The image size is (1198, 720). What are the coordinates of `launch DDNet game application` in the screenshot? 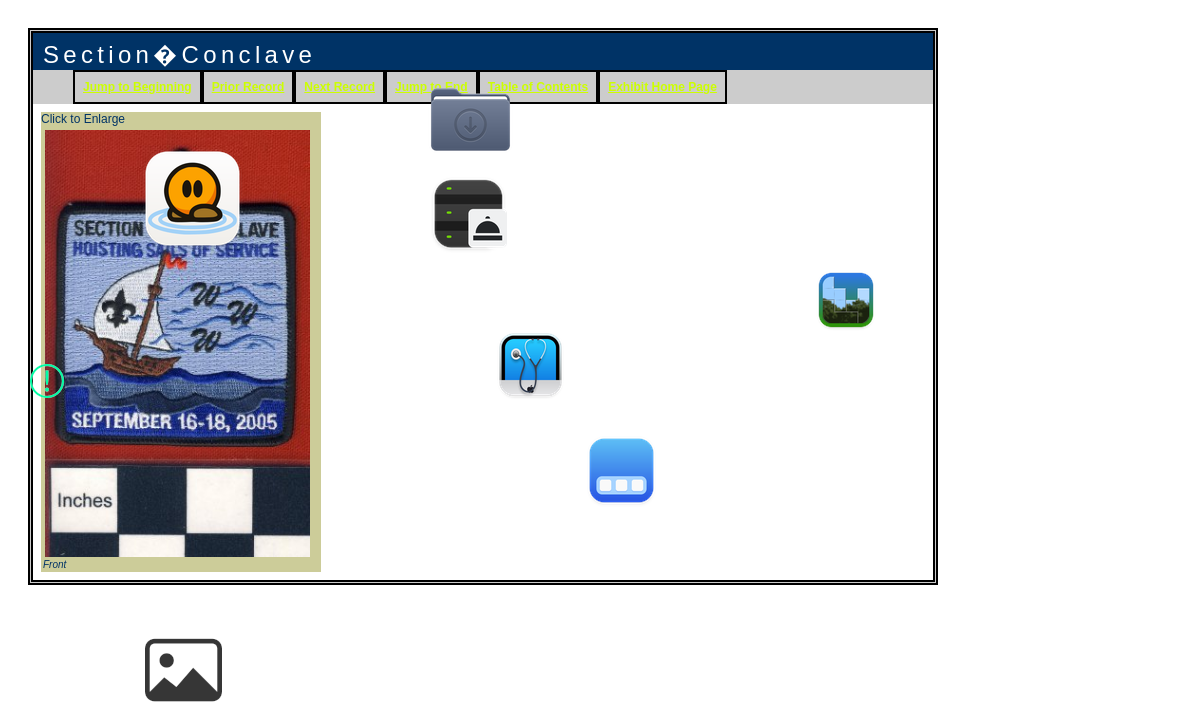 It's located at (192, 198).